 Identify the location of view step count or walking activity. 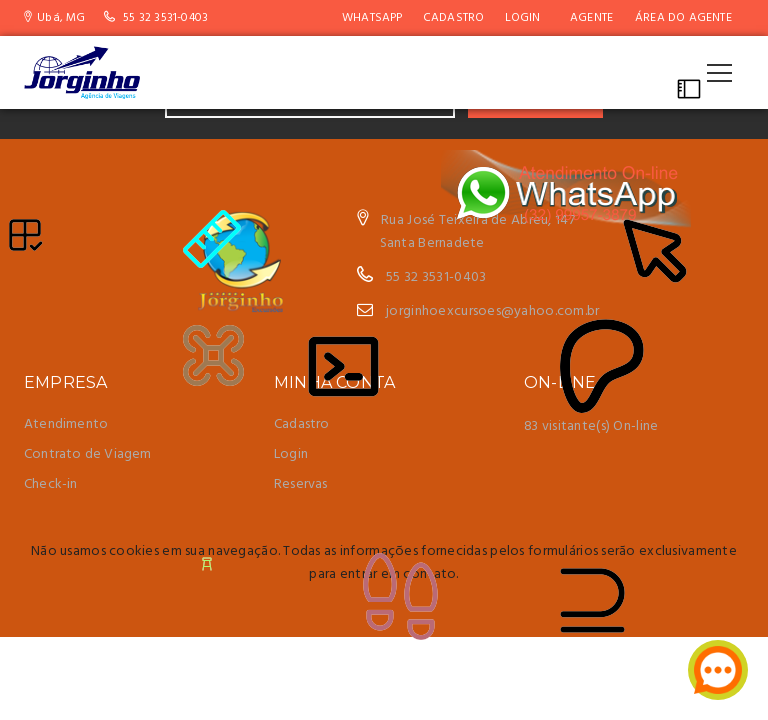
(400, 596).